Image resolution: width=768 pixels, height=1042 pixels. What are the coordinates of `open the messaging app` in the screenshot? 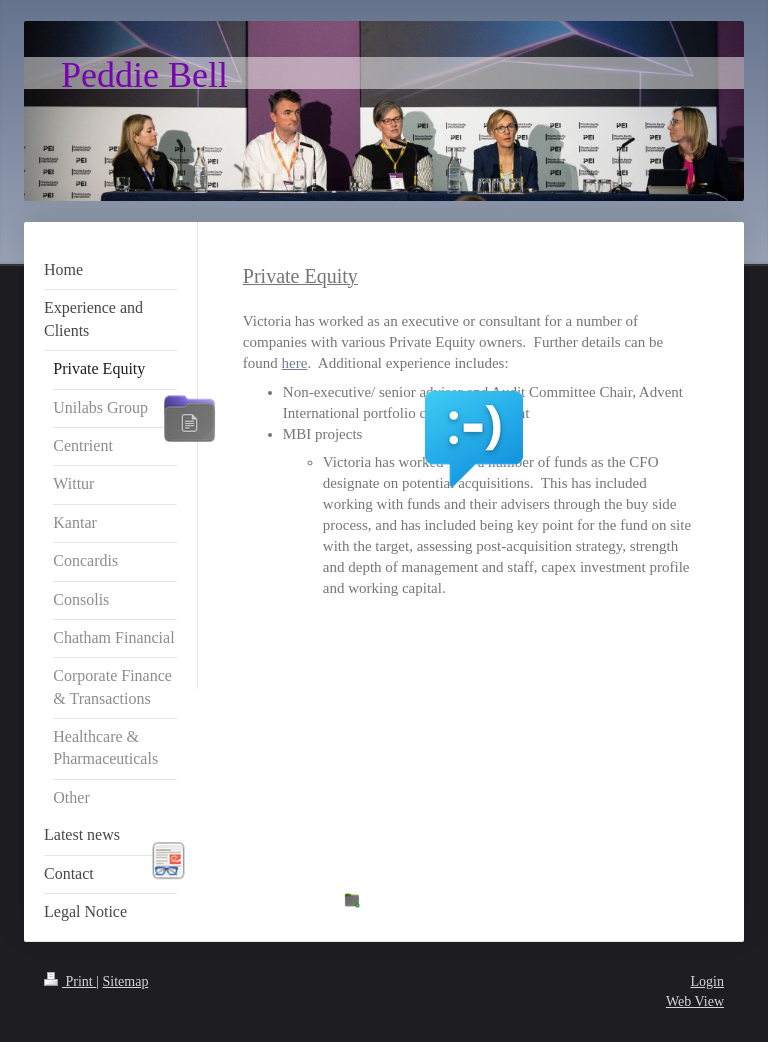 It's located at (474, 440).